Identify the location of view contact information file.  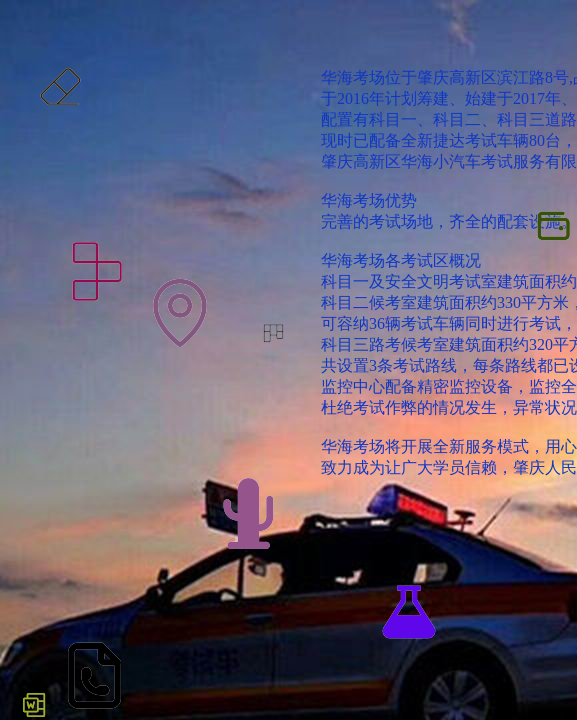
(94, 675).